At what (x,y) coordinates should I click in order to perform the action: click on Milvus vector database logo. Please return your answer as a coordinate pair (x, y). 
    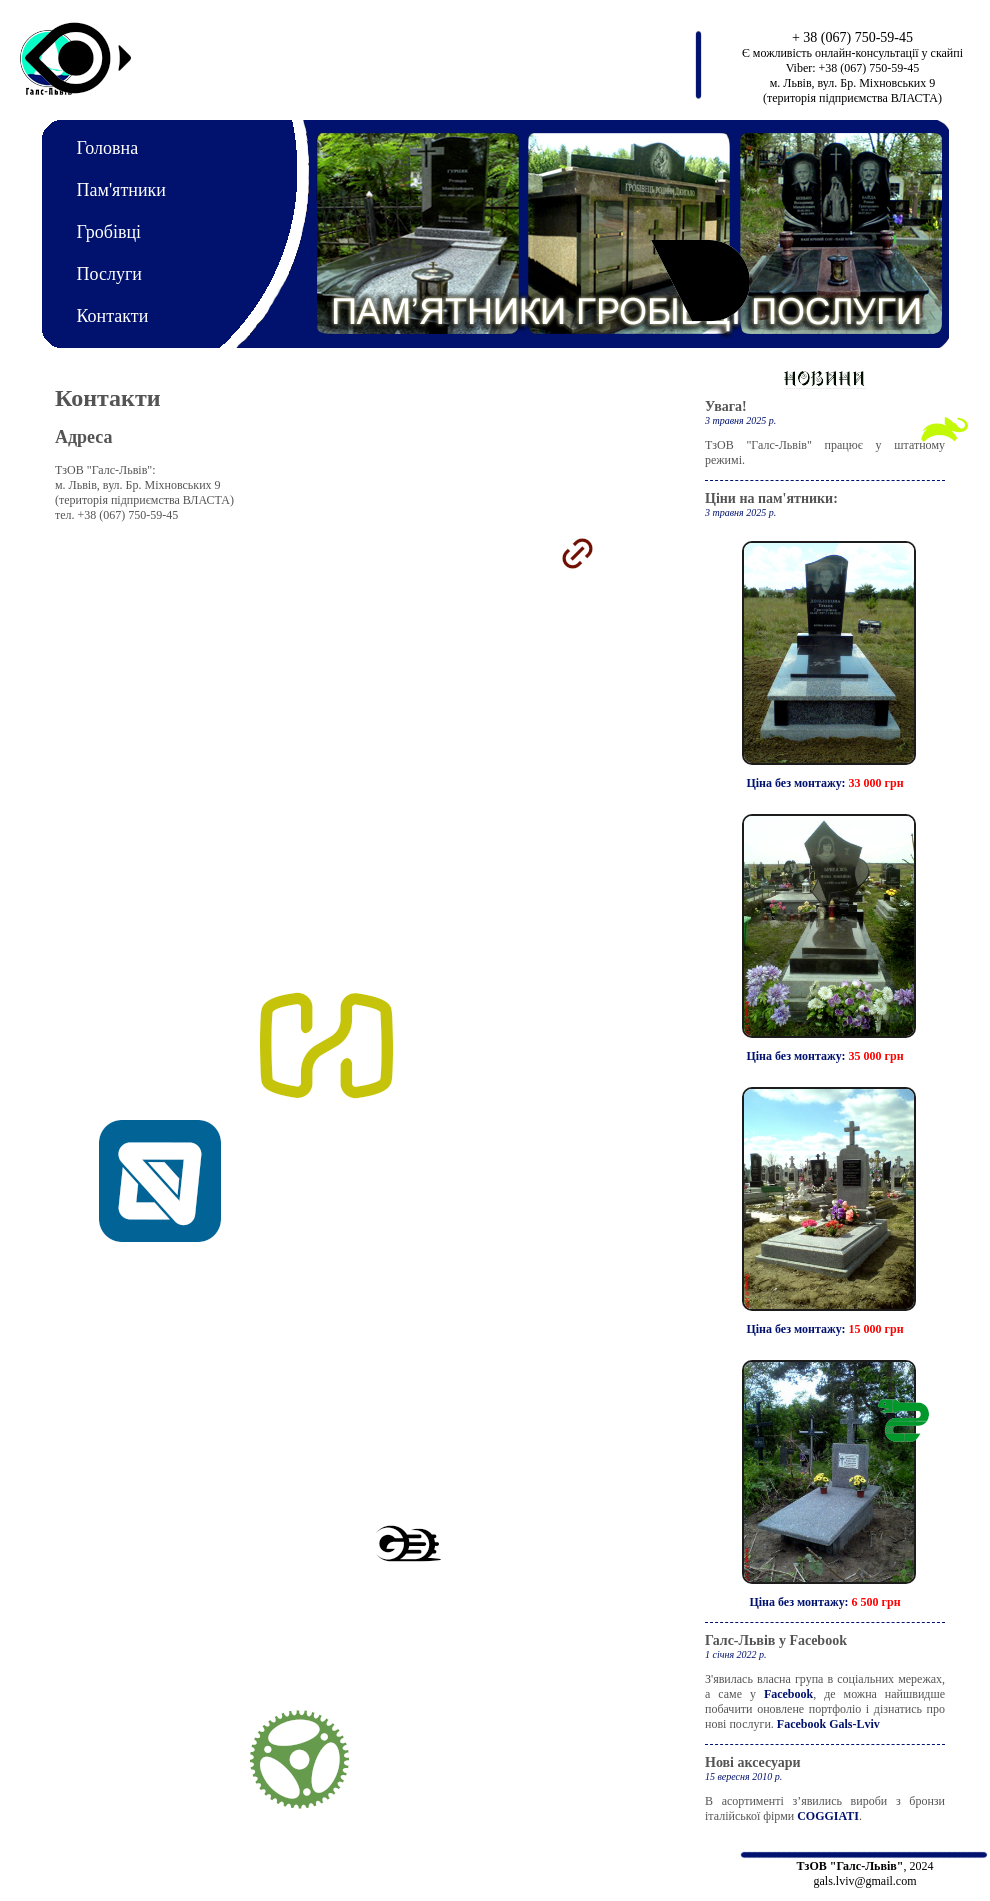
    Looking at the image, I should click on (78, 58).